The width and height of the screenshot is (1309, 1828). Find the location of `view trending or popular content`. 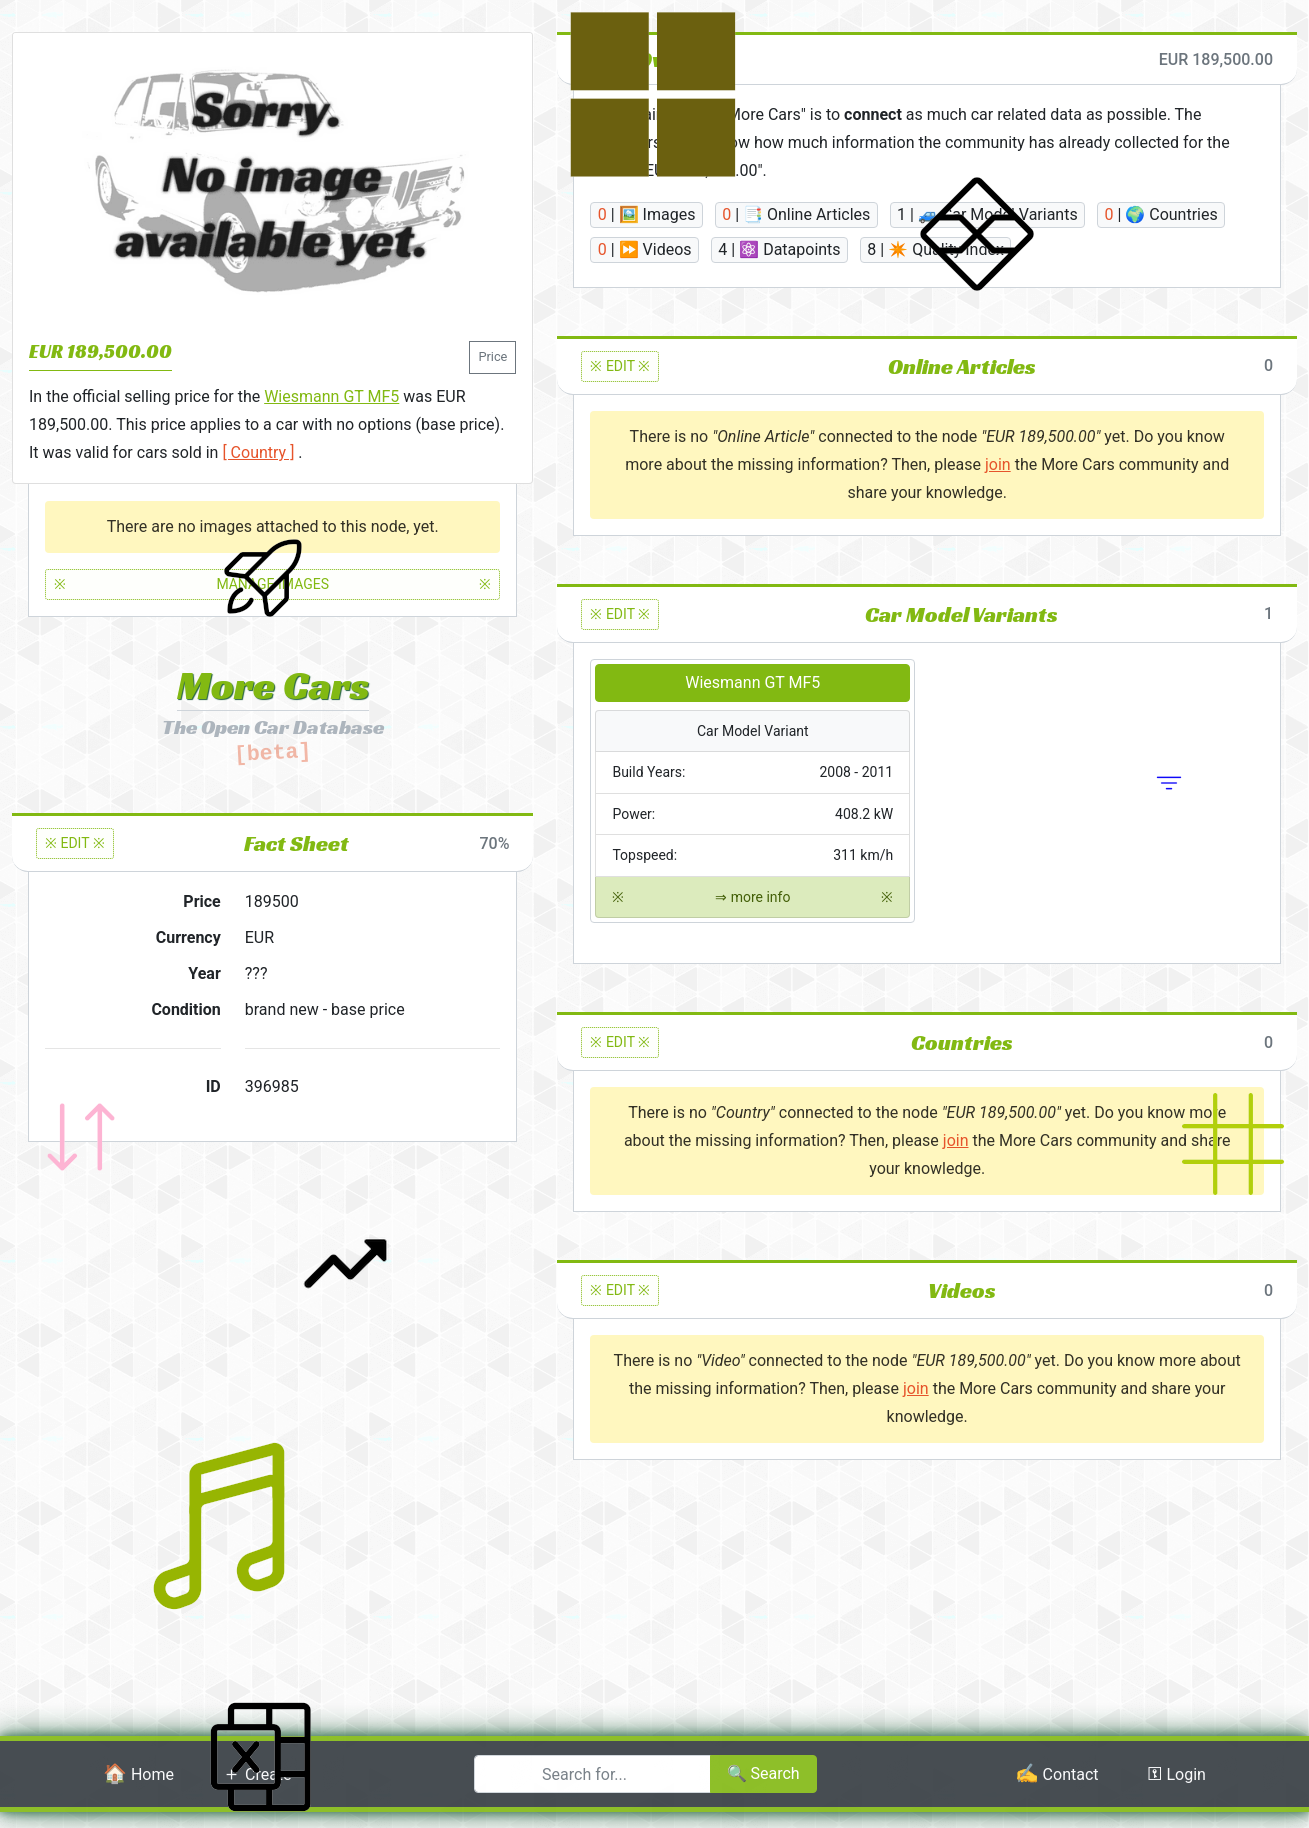

view trending or popular content is located at coordinates (344, 1264).